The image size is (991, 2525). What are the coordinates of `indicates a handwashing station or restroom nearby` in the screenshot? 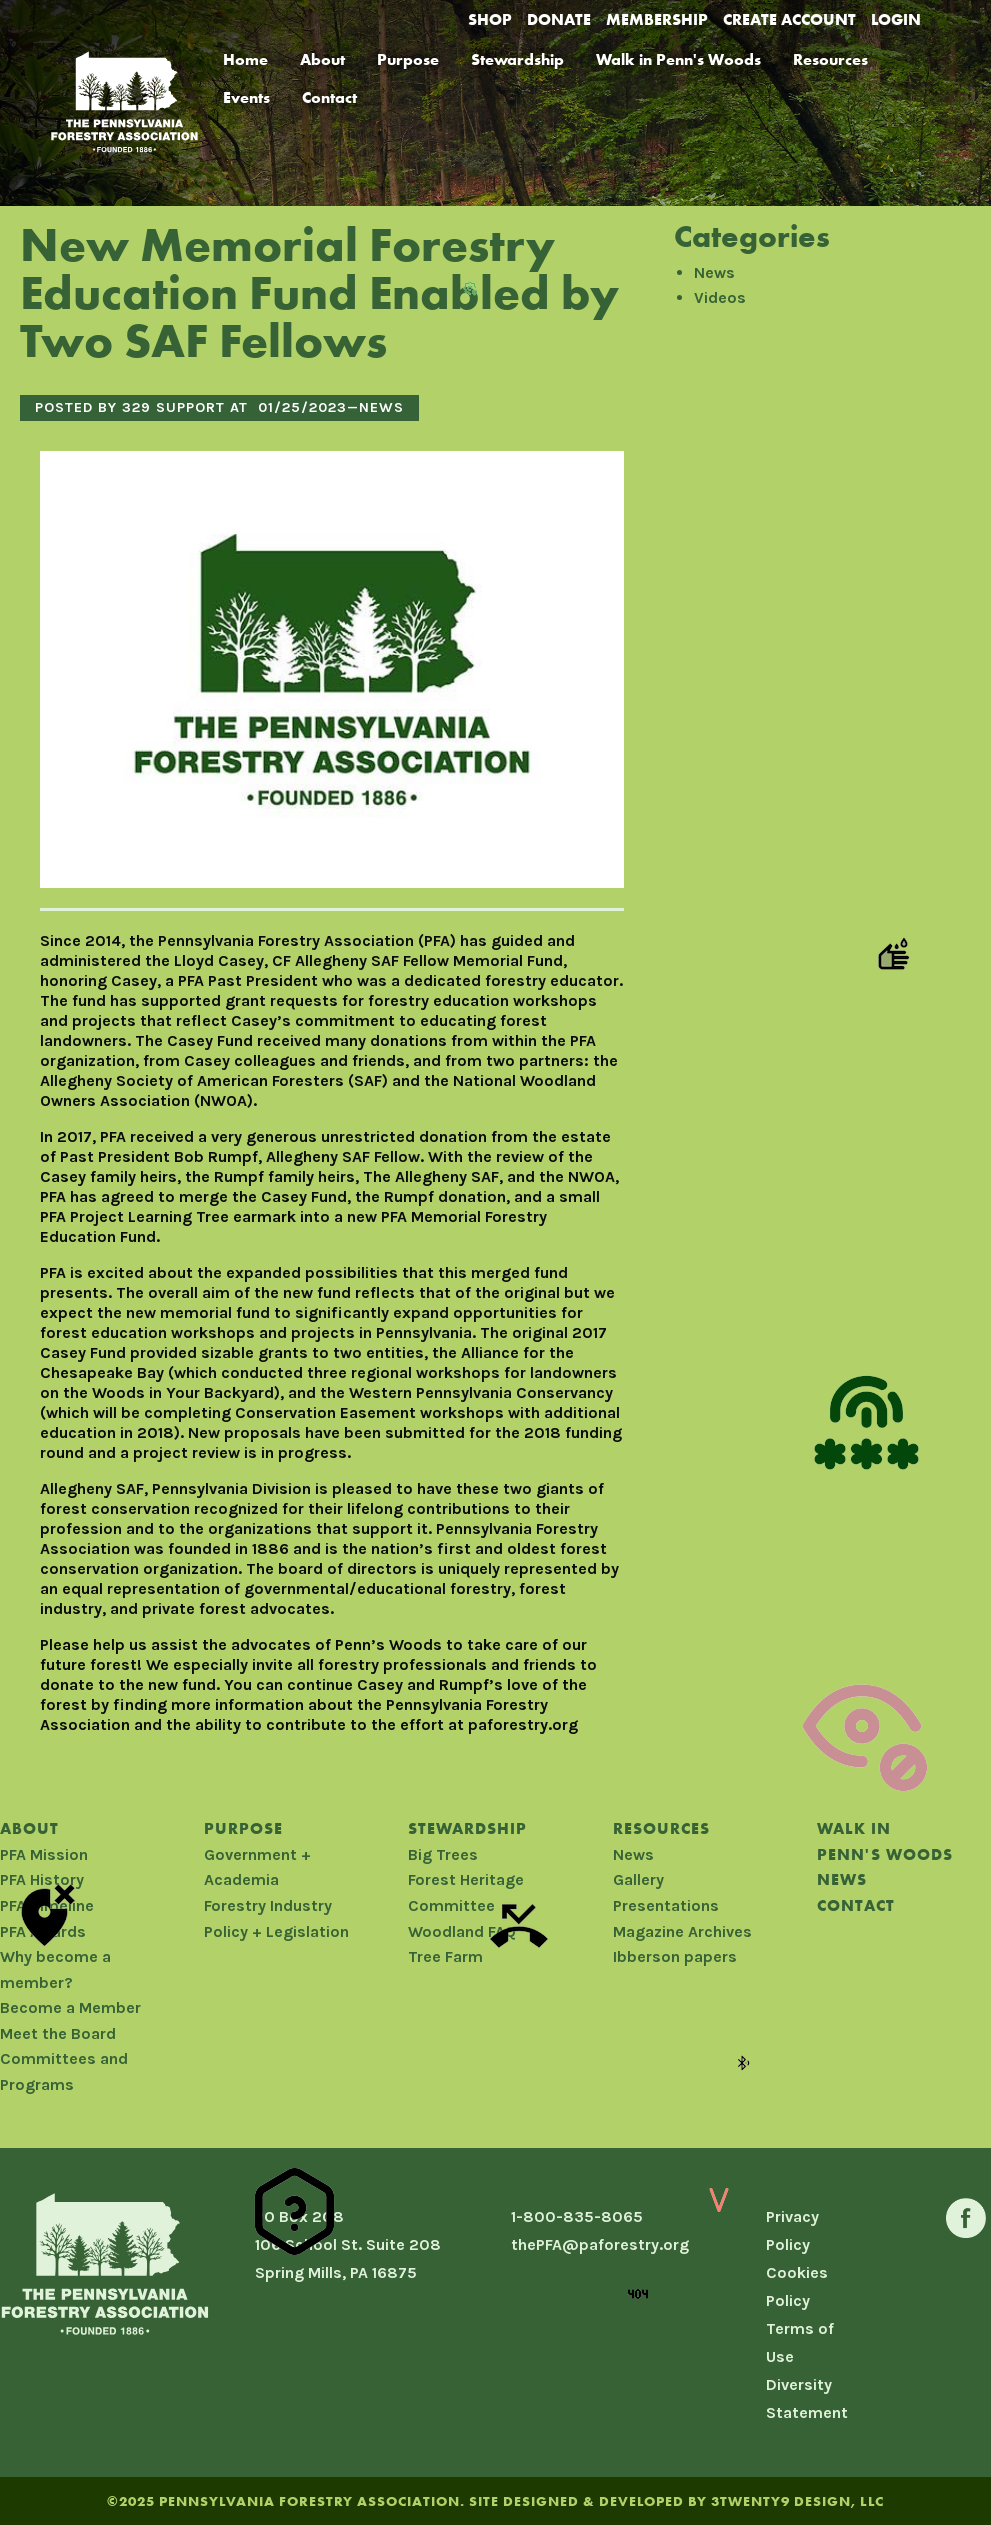 It's located at (894, 953).